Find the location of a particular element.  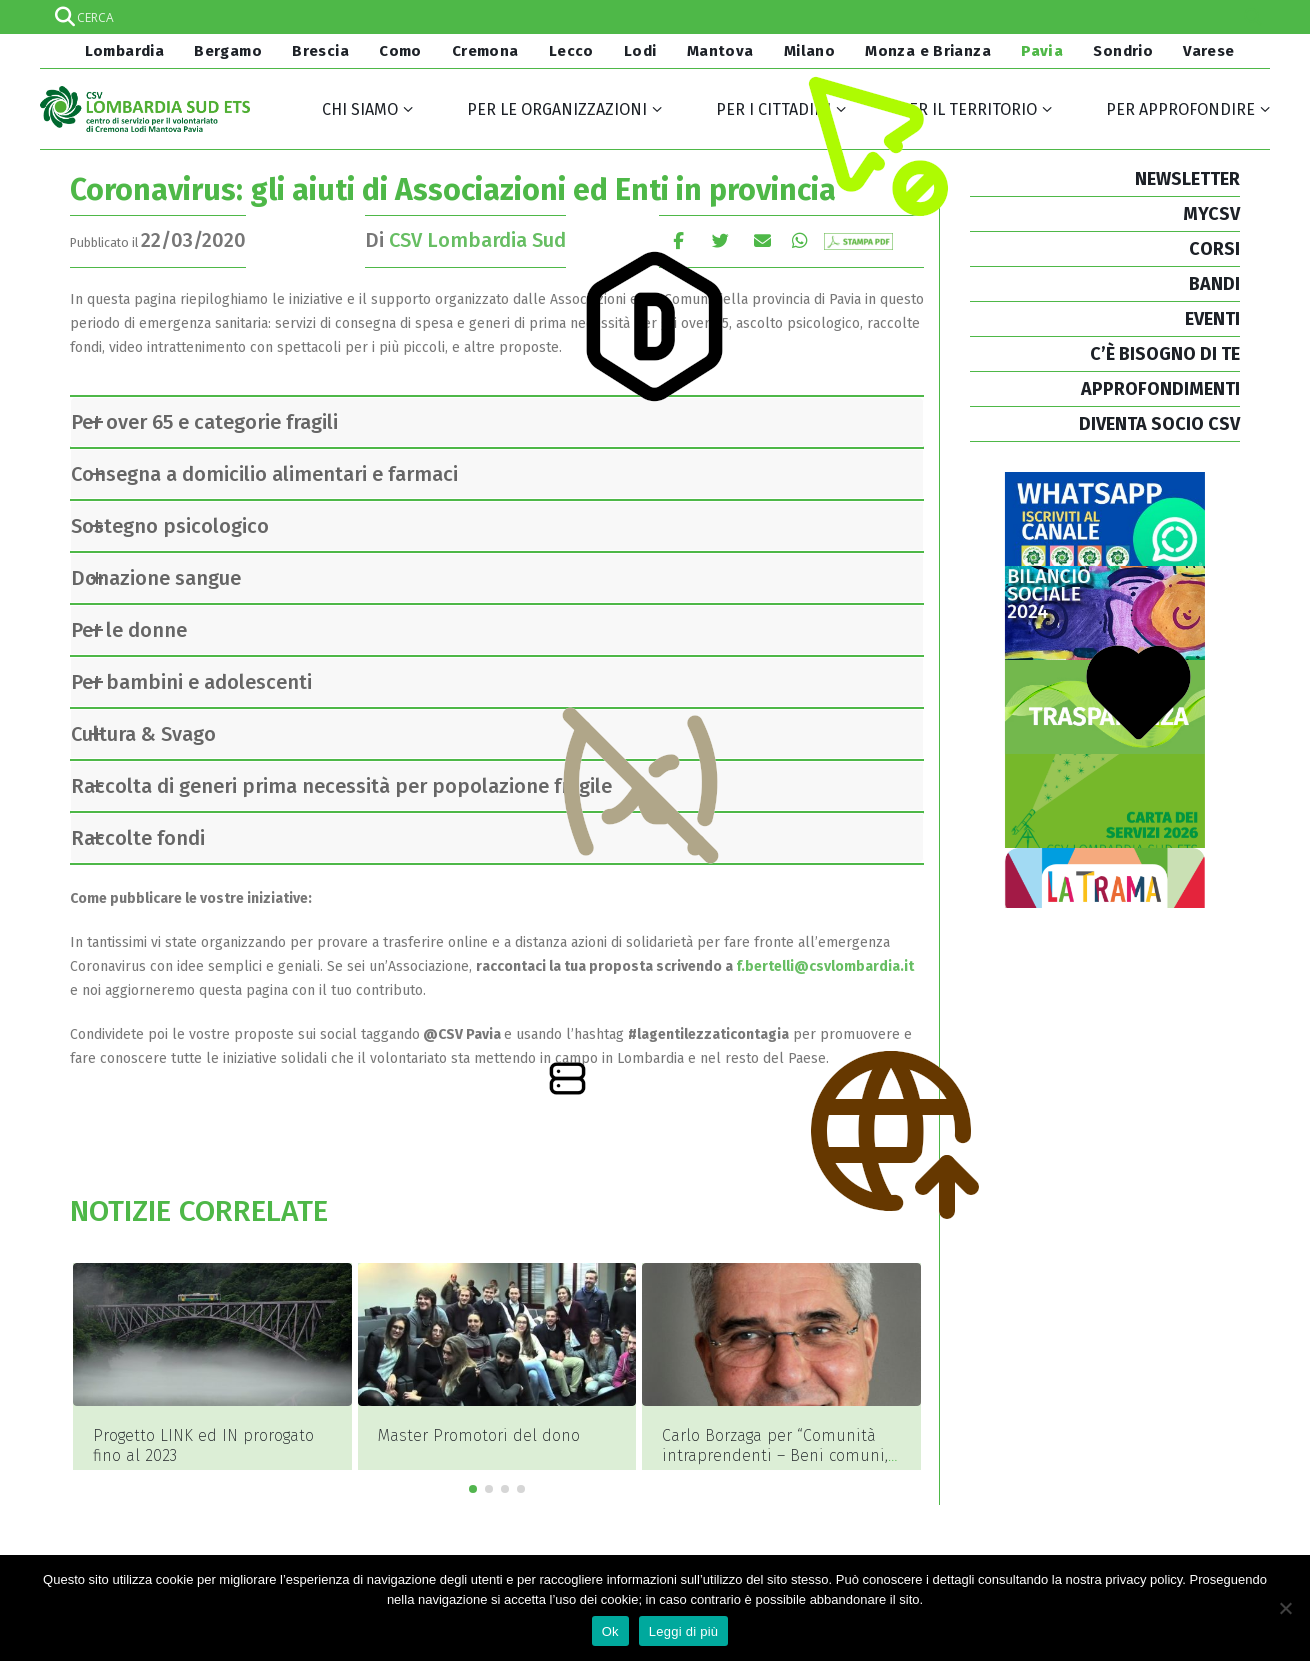

add to favorites is located at coordinates (1138, 692).